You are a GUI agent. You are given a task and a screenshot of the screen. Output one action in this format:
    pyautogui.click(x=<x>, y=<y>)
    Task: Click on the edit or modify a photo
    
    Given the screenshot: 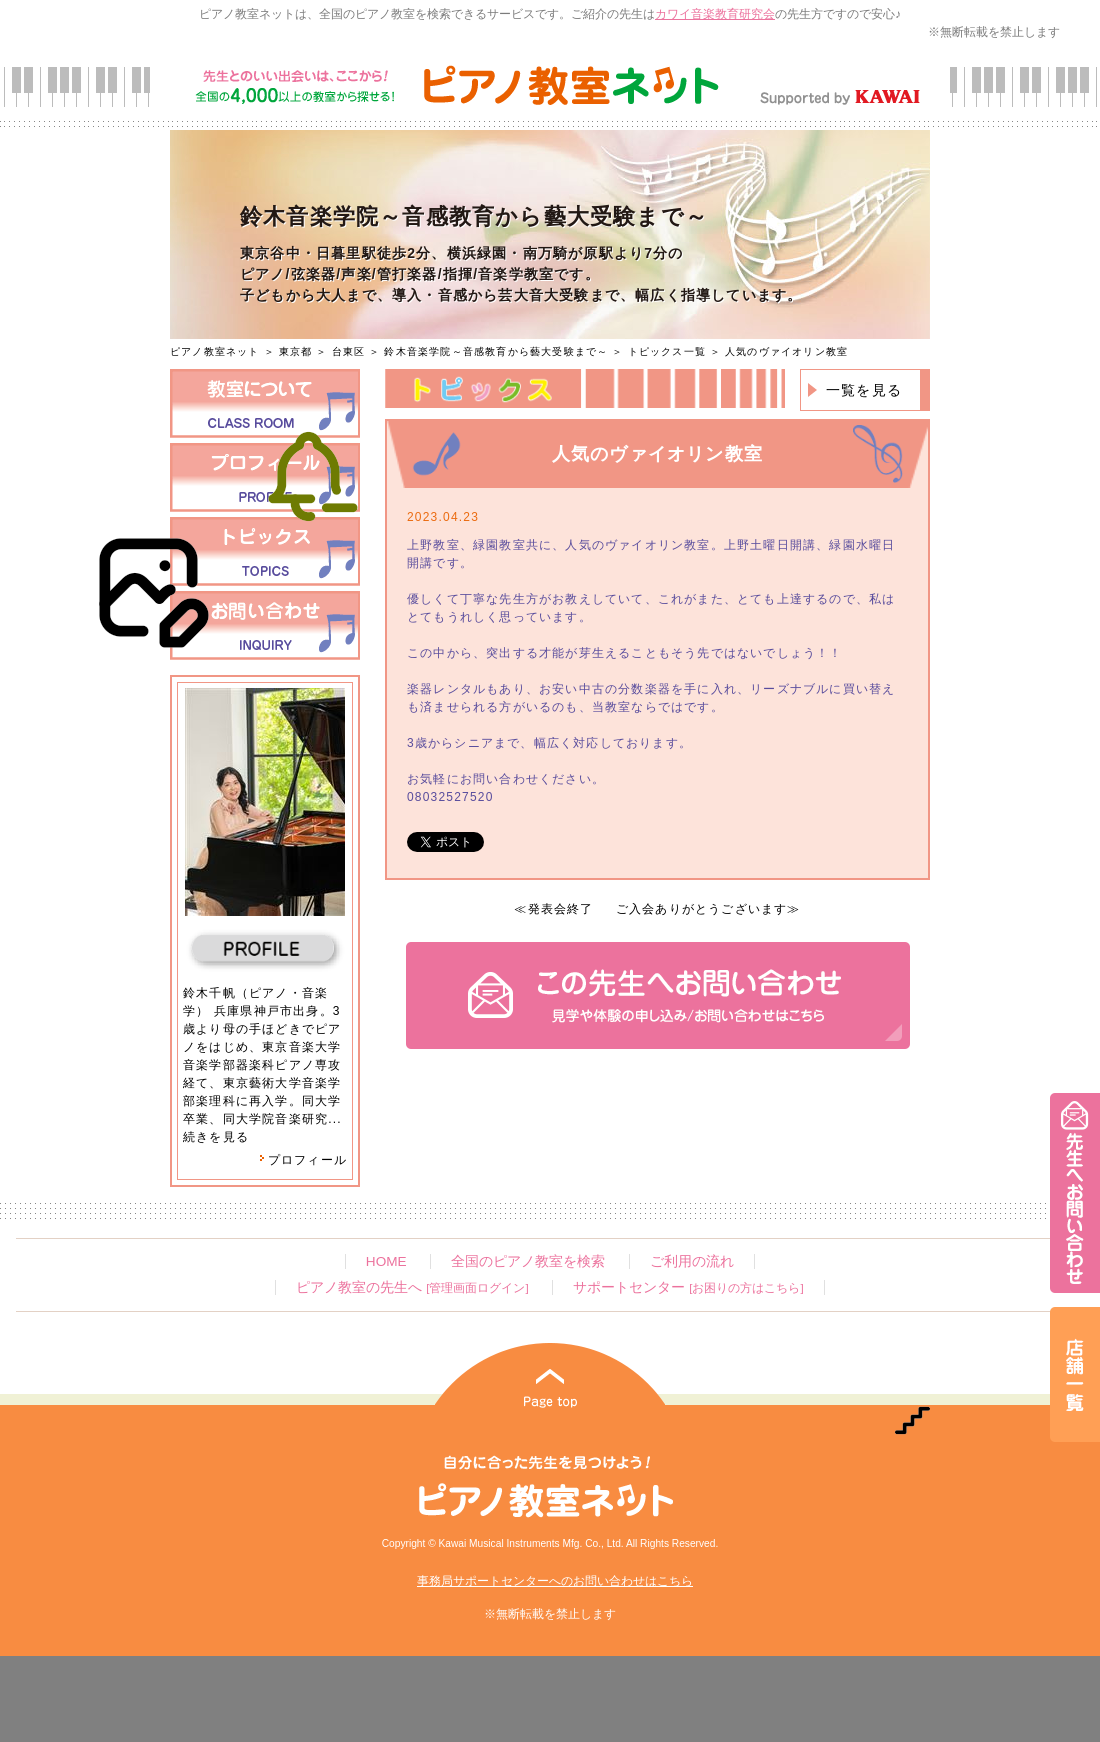 What is the action you would take?
    pyautogui.click(x=148, y=587)
    